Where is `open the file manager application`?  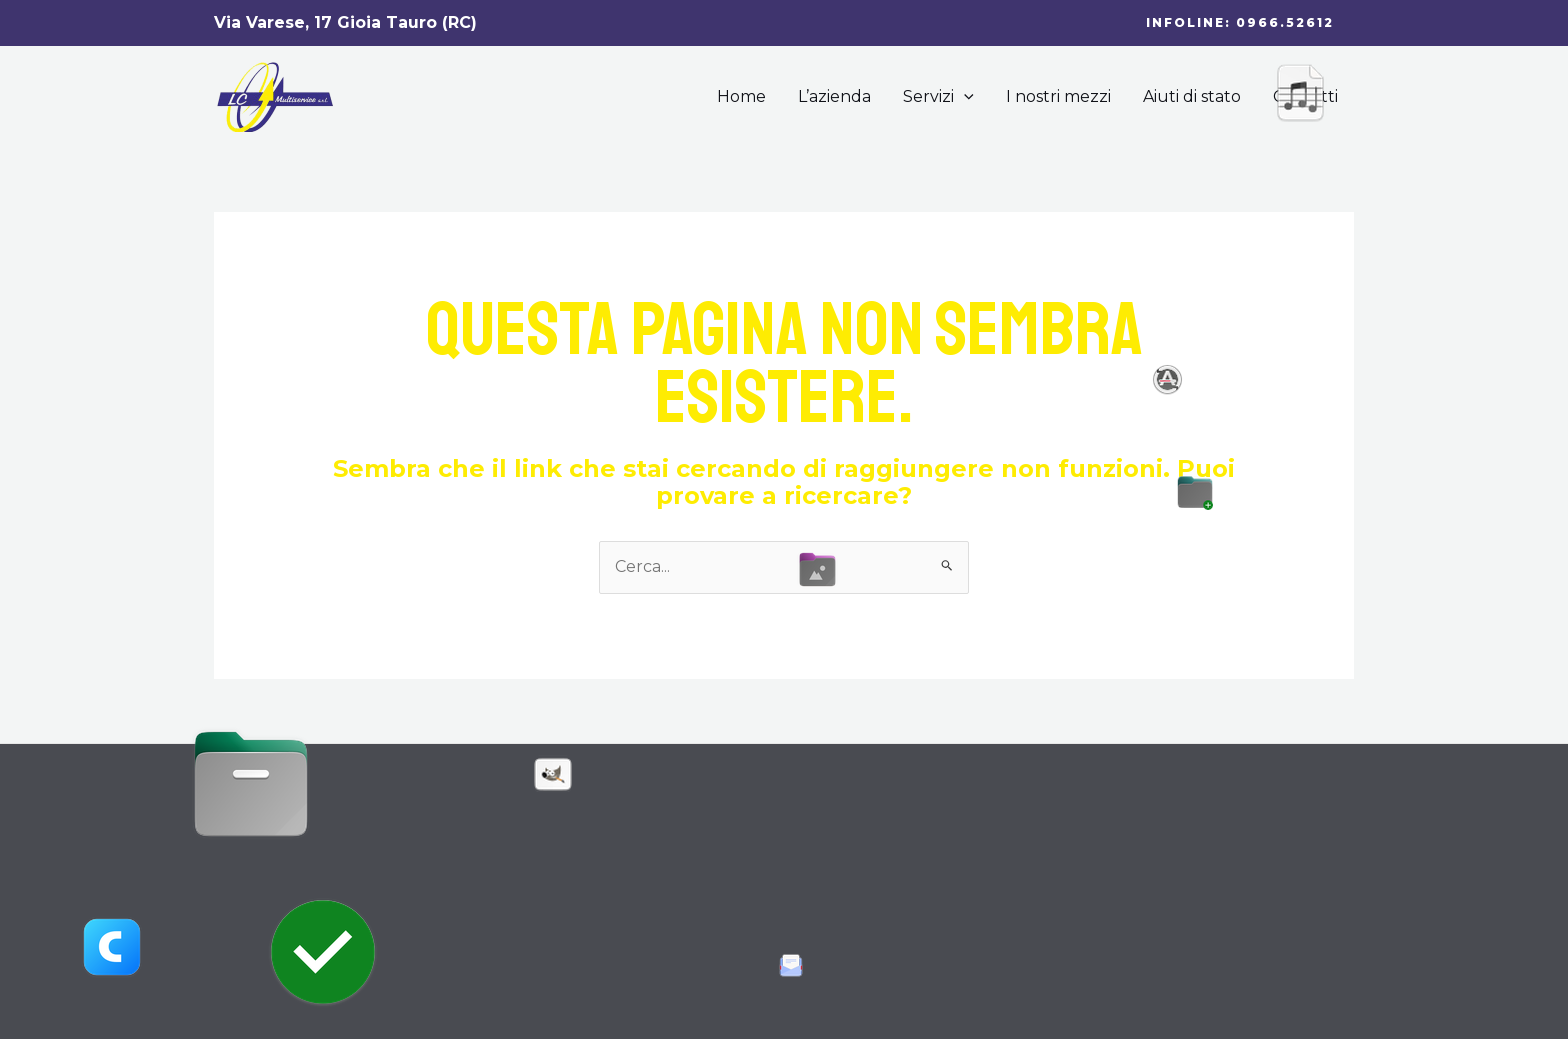 open the file manager application is located at coordinates (251, 784).